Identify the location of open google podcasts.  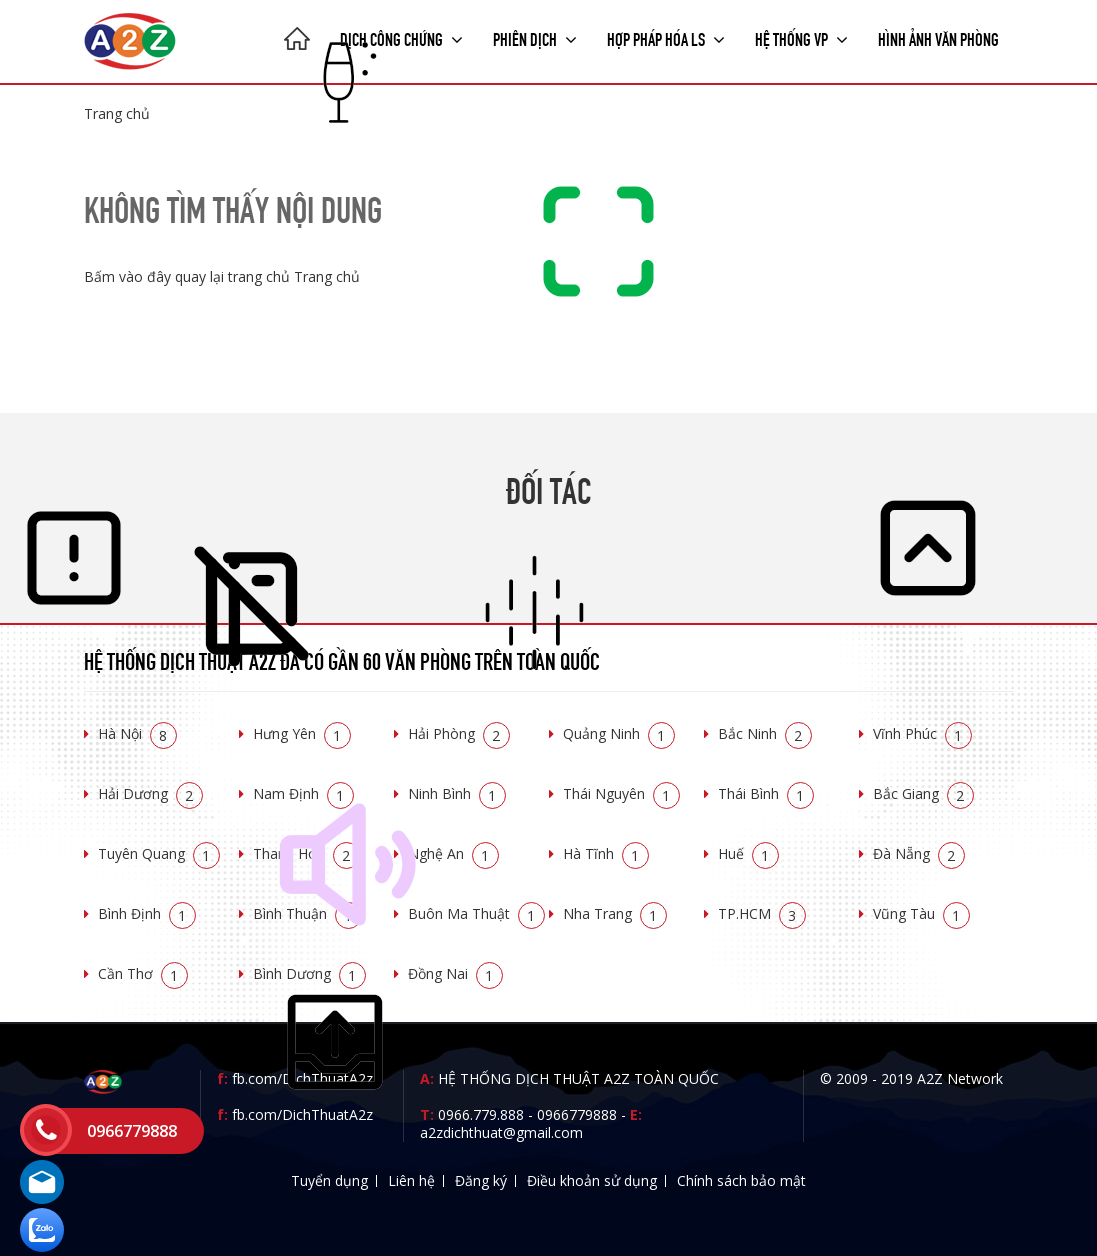
(534, 612).